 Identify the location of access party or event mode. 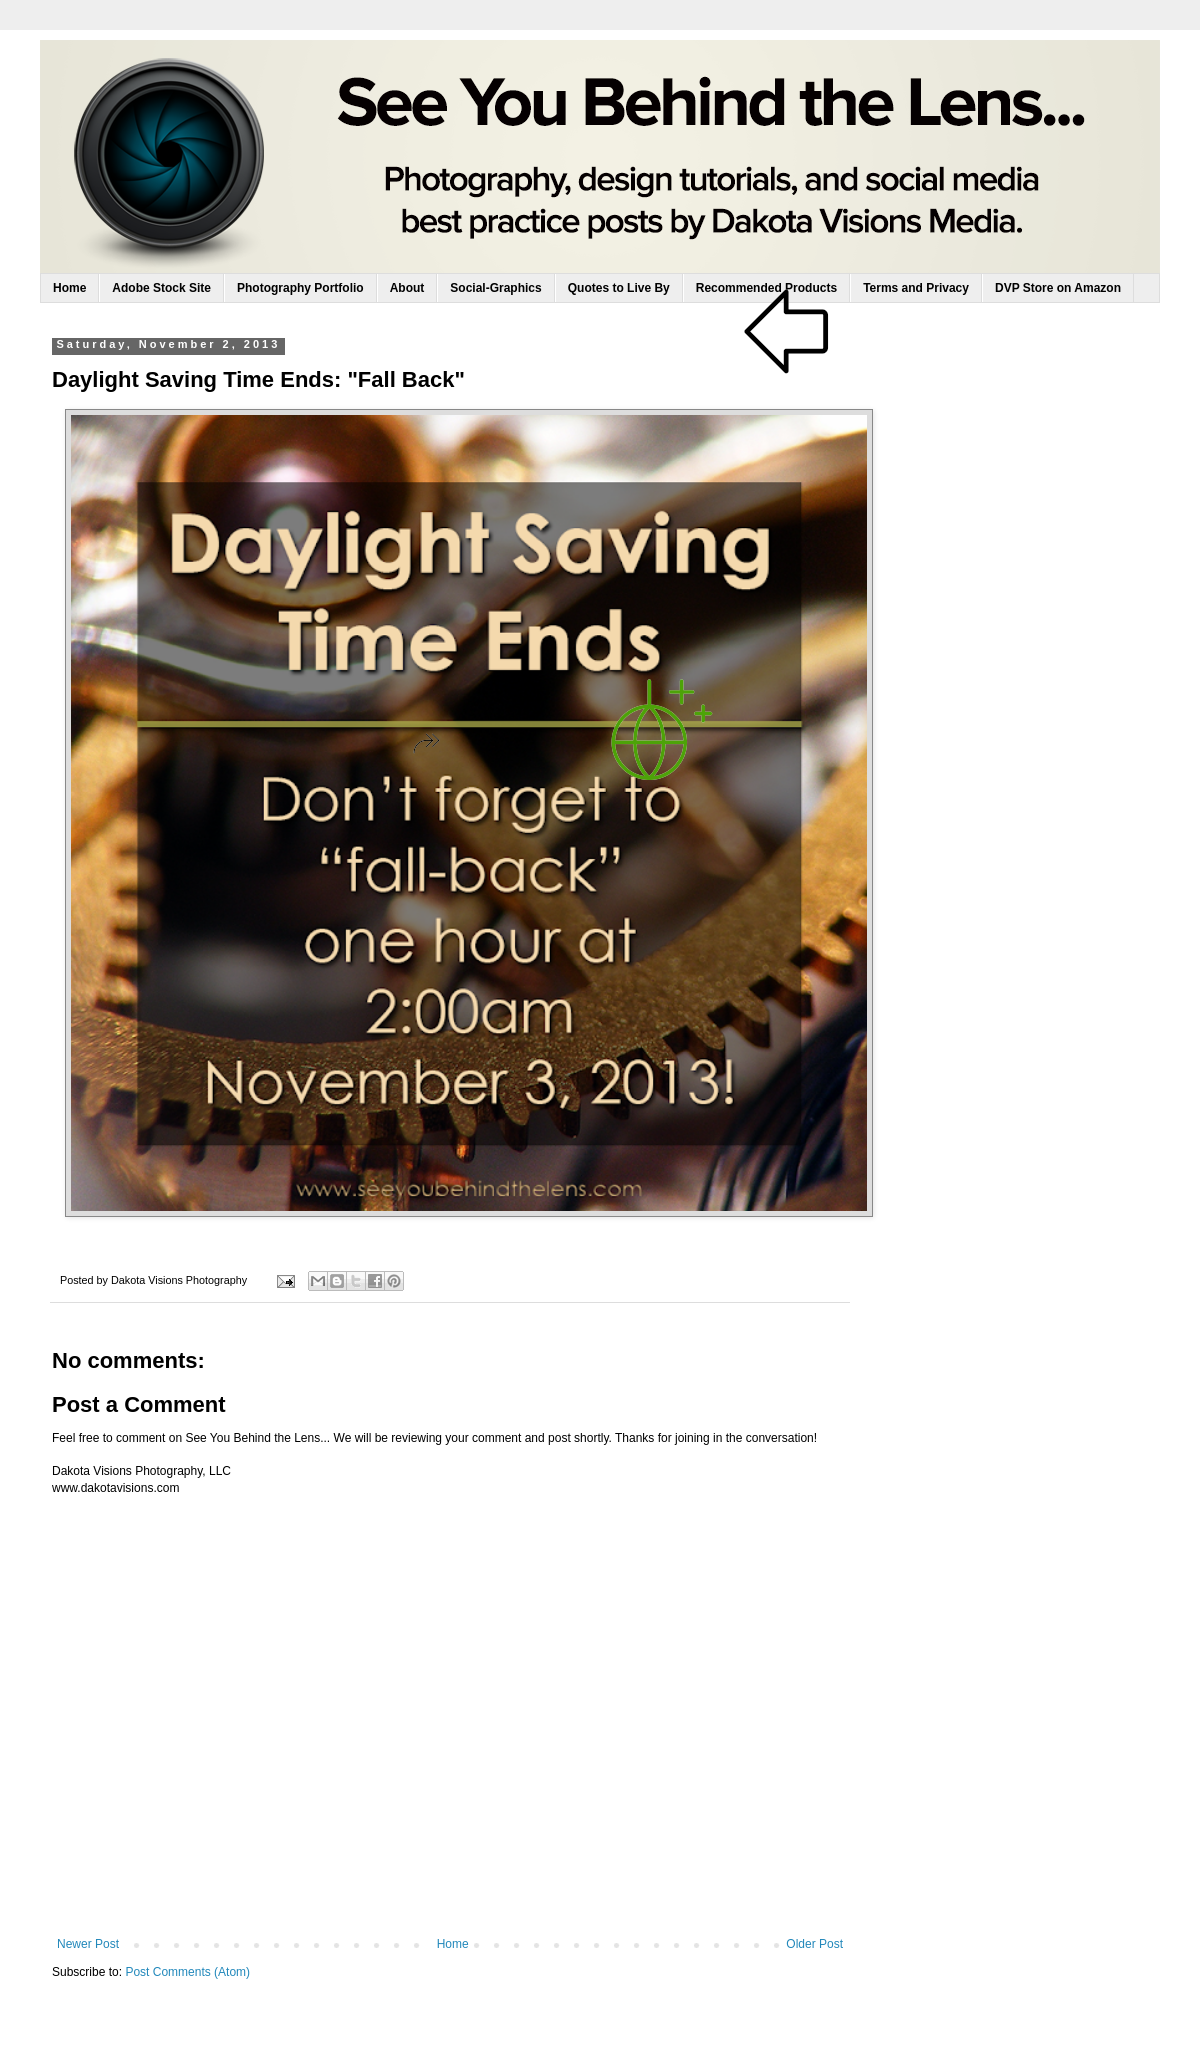
(656, 731).